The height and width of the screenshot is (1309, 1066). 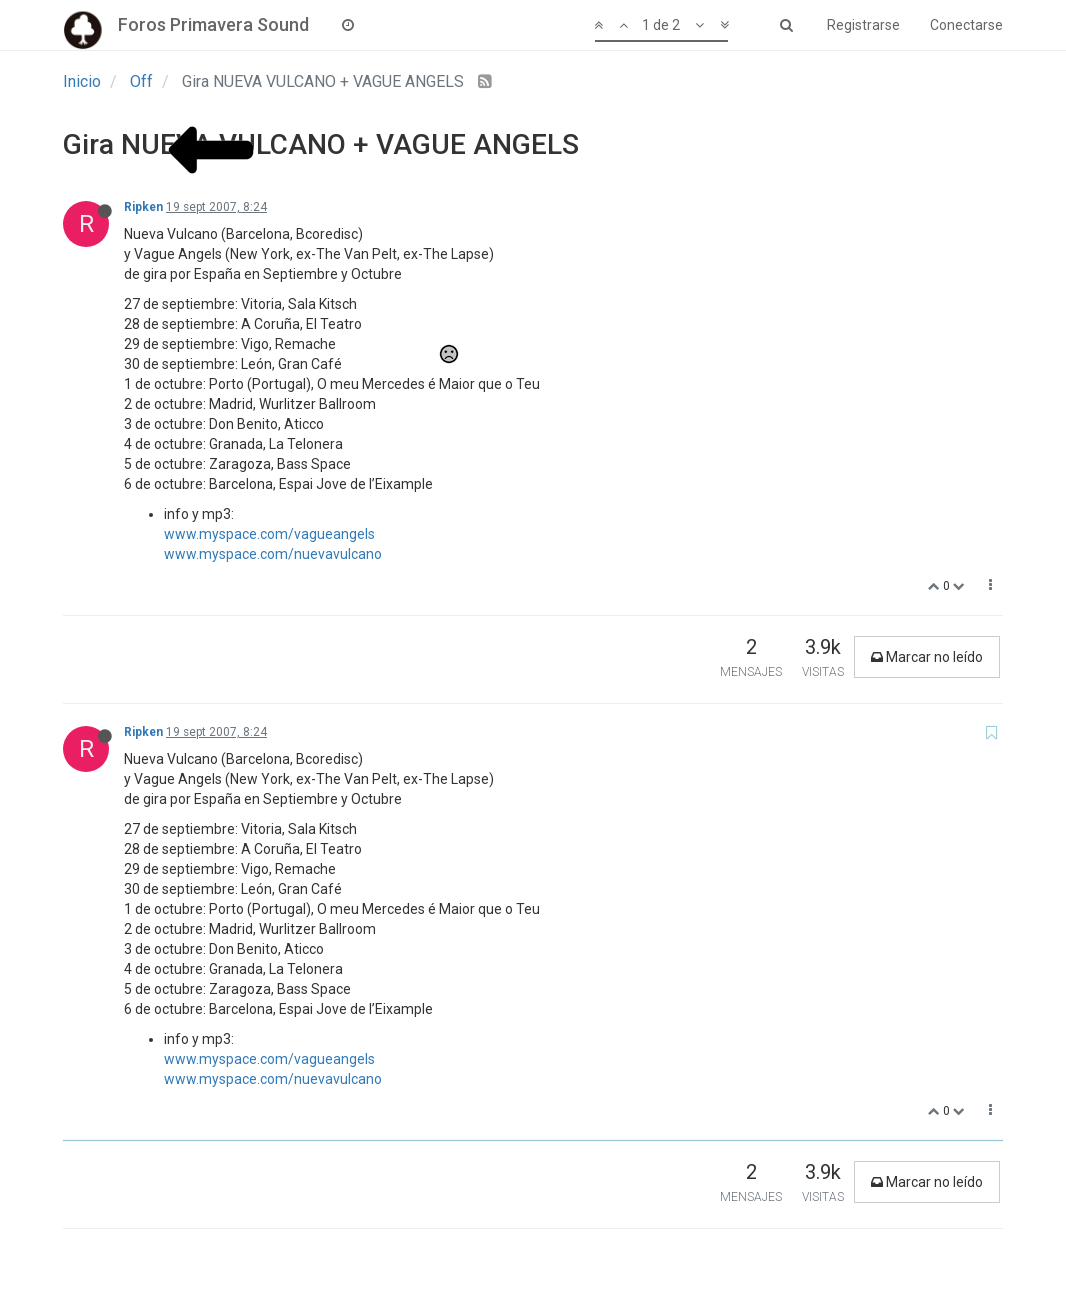 What do you see at coordinates (449, 354) in the screenshot?
I see `rate your experience as negative` at bounding box center [449, 354].